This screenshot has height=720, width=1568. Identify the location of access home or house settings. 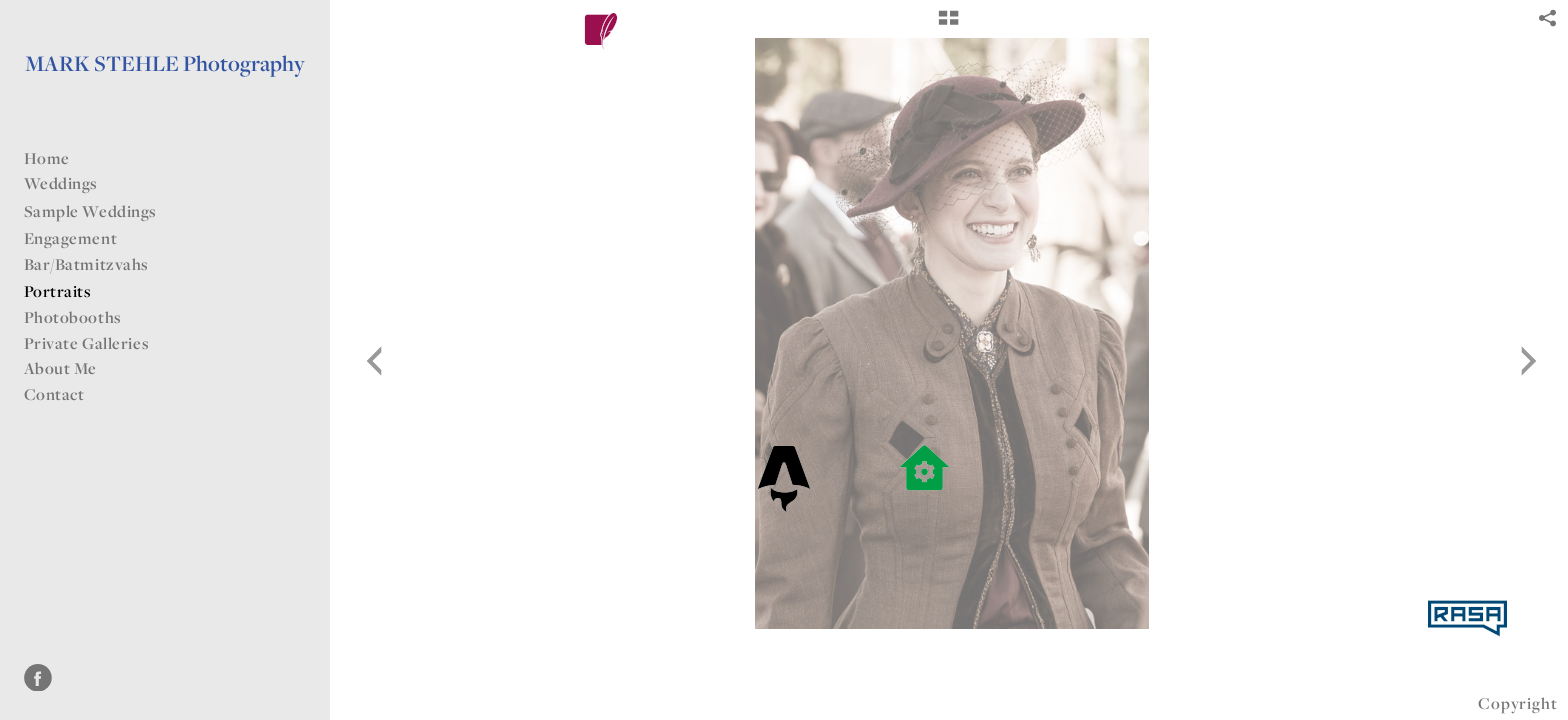
(924, 469).